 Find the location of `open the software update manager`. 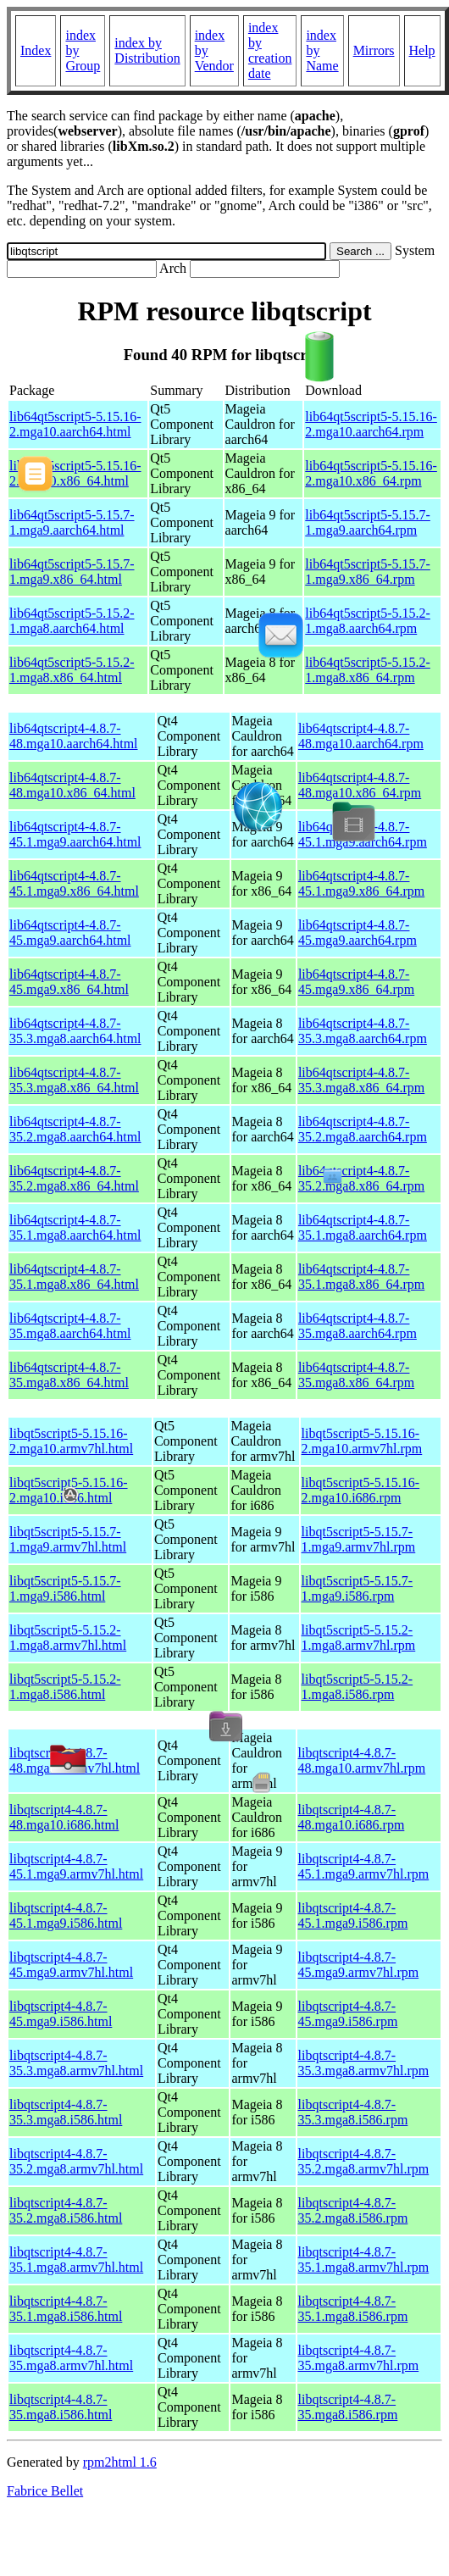

open the software update manager is located at coordinates (70, 1495).